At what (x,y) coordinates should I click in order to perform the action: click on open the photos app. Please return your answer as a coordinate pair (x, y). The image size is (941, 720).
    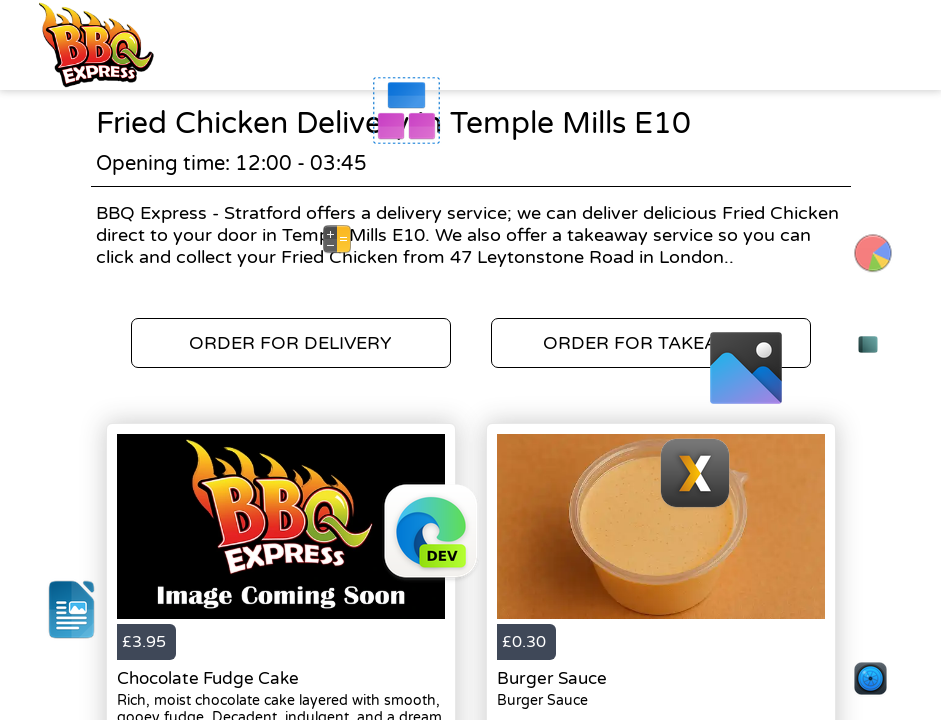
    Looking at the image, I should click on (746, 368).